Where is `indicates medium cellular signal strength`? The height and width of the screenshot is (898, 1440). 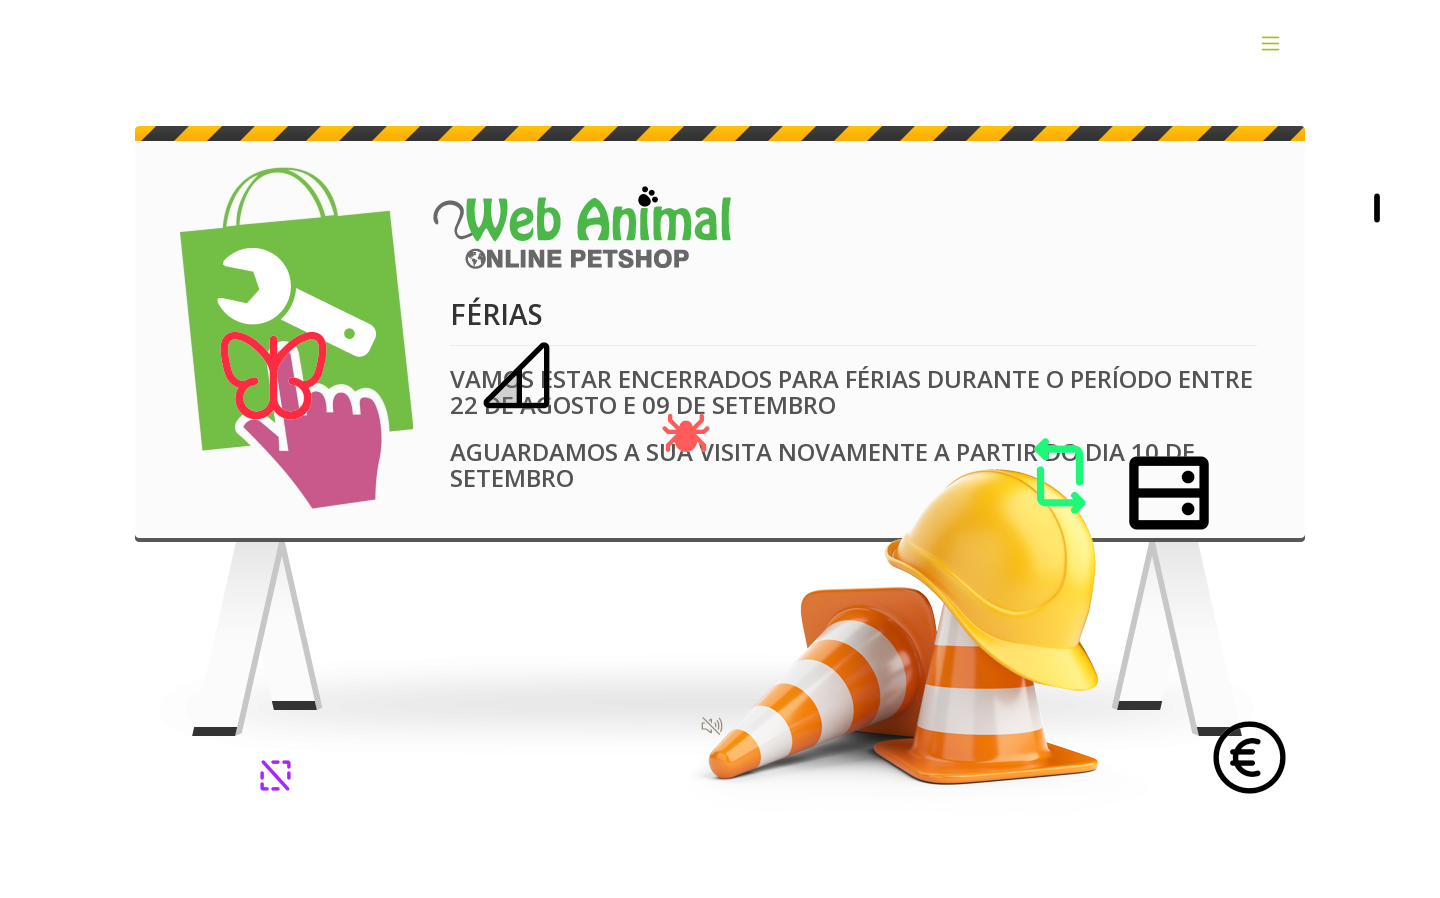
indicates medium cellular signal strength is located at coordinates (522, 378).